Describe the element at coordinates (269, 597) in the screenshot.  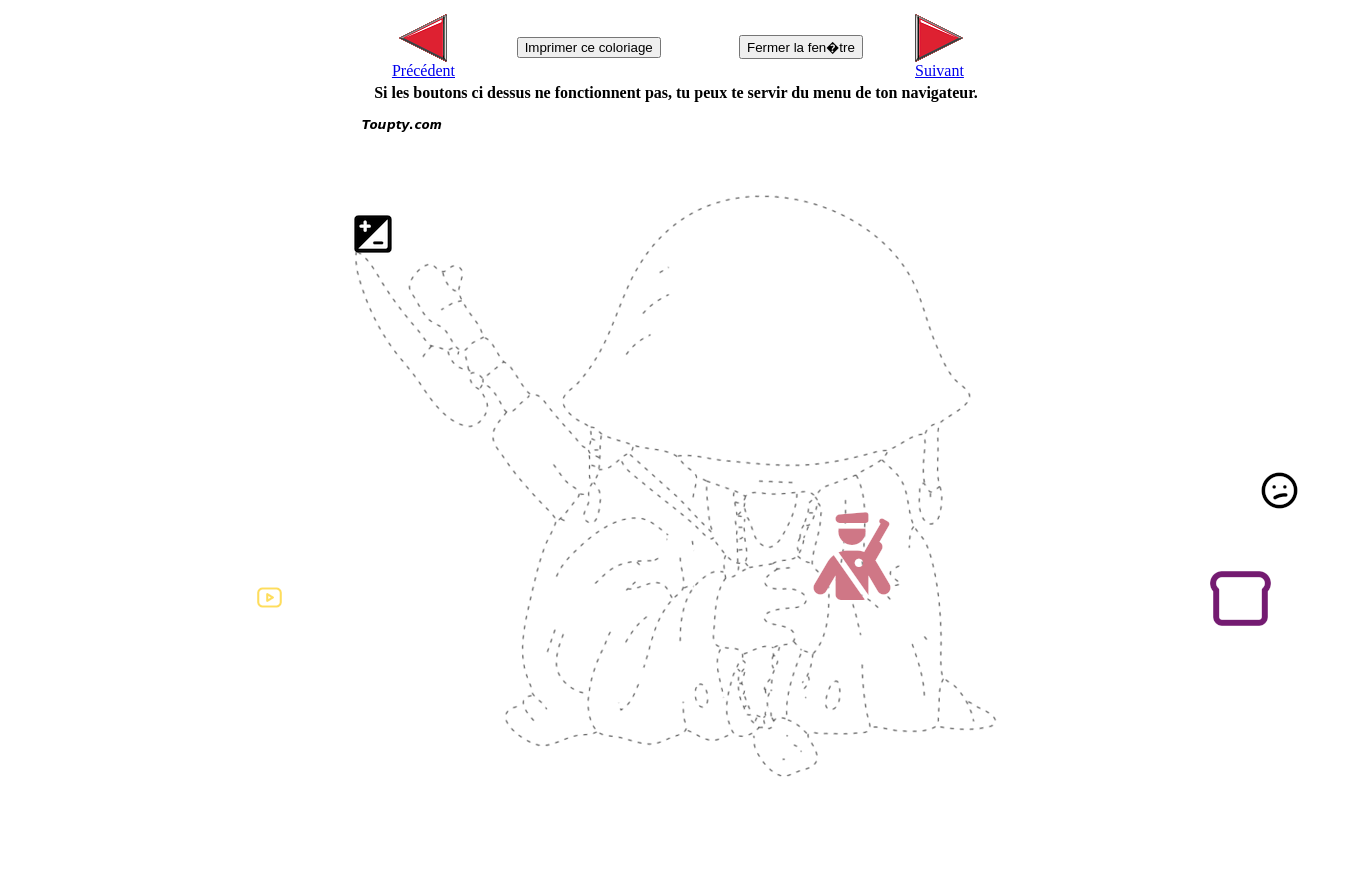
I see `open YouTube app` at that location.